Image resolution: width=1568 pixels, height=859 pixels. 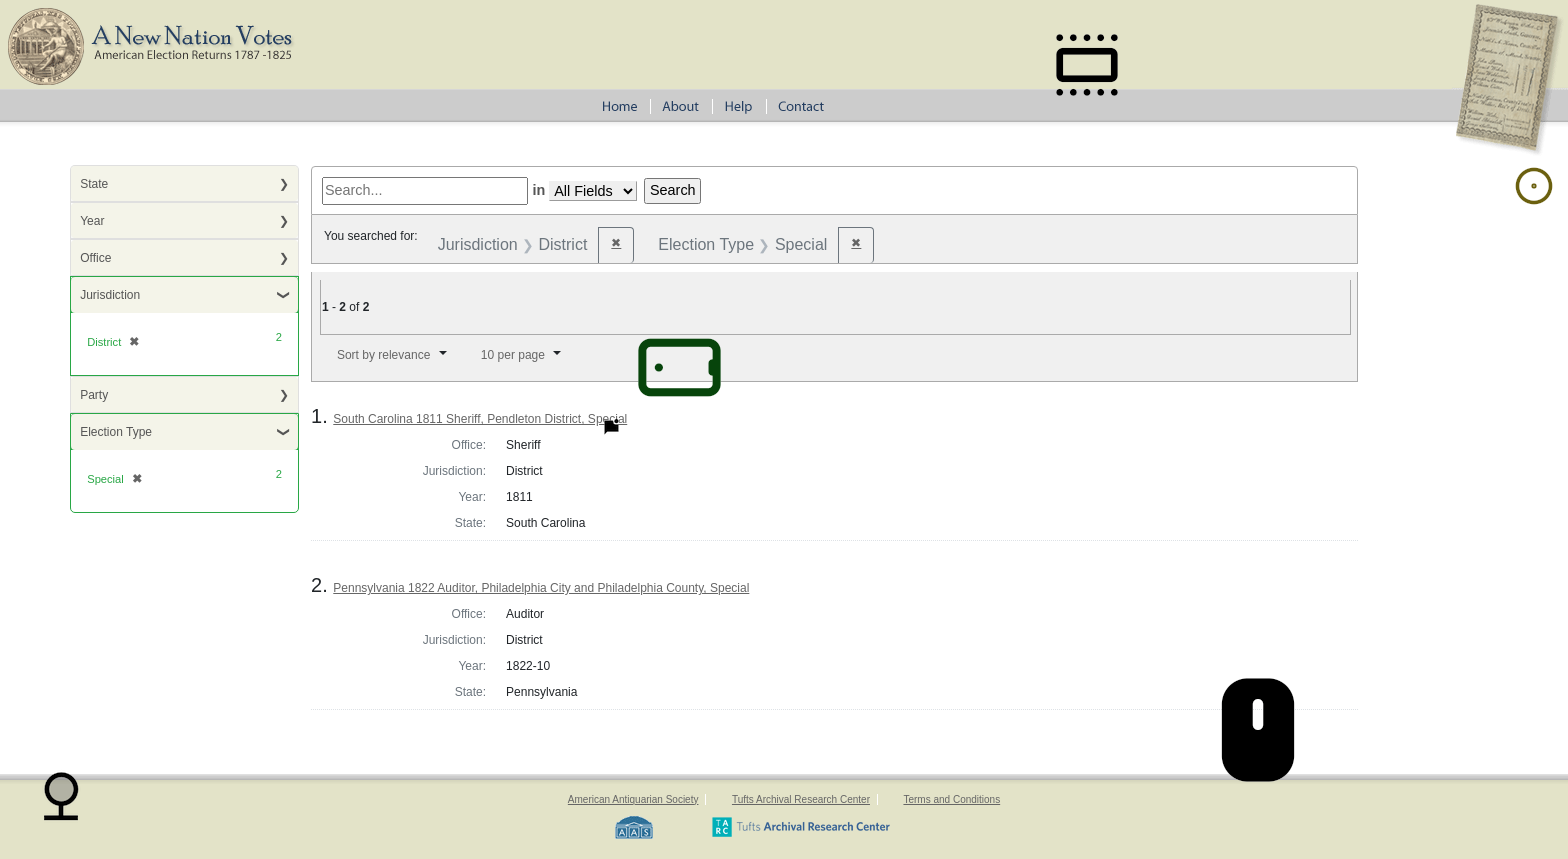 I want to click on enable focus or concentration mode, so click(x=1534, y=186).